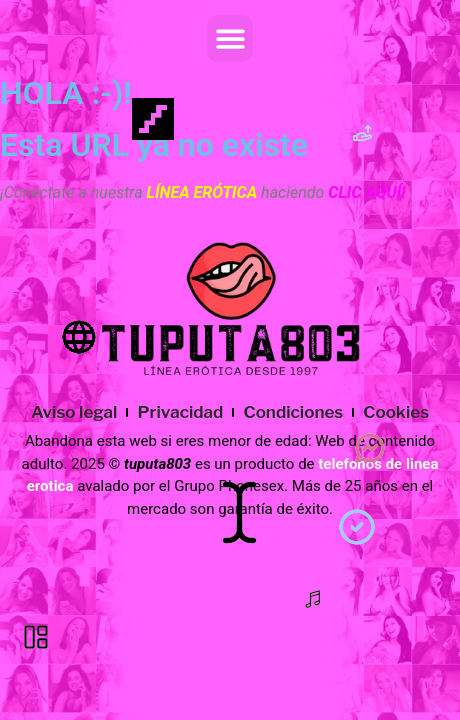  I want to click on indicates an active text input field, so click(239, 512).